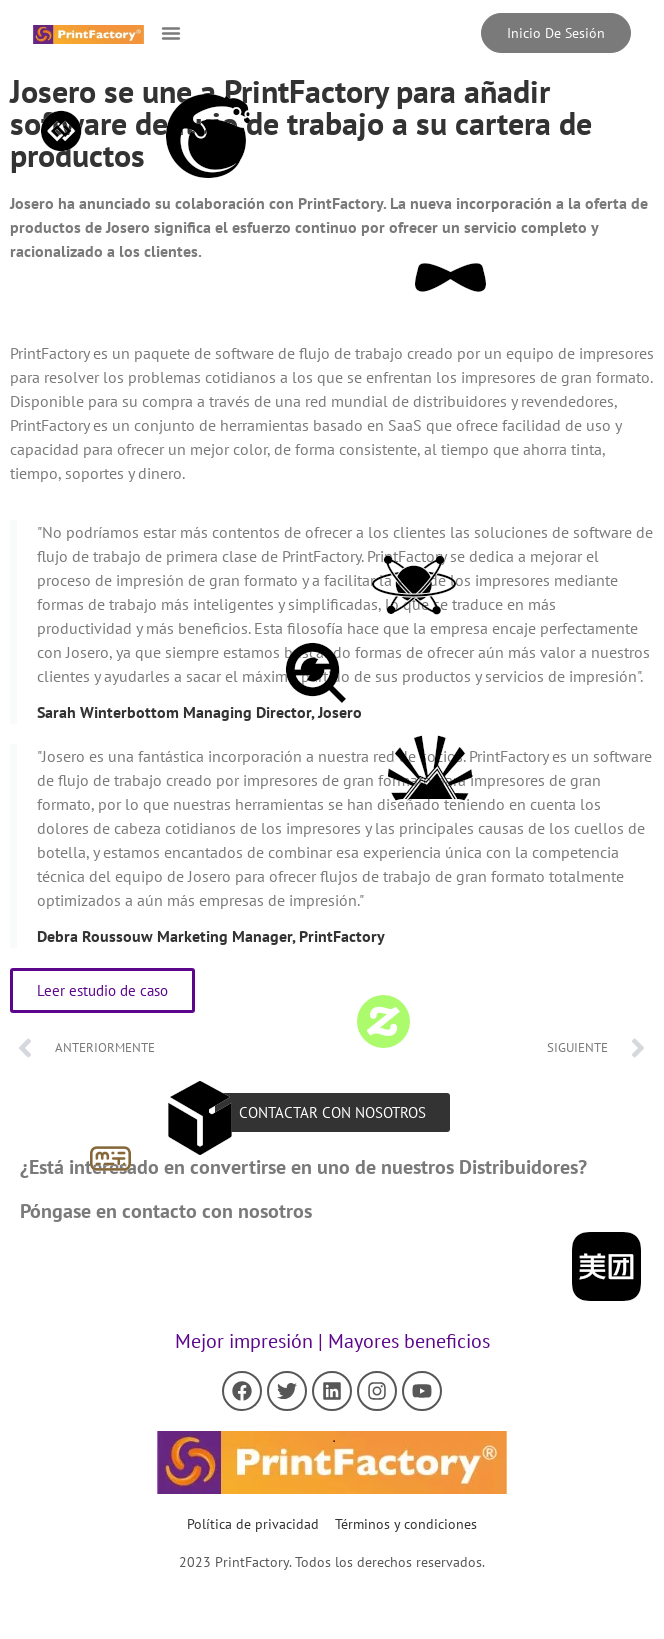 The image size is (664, 1639). I want to click on proteus software logo, so click(414, 585).